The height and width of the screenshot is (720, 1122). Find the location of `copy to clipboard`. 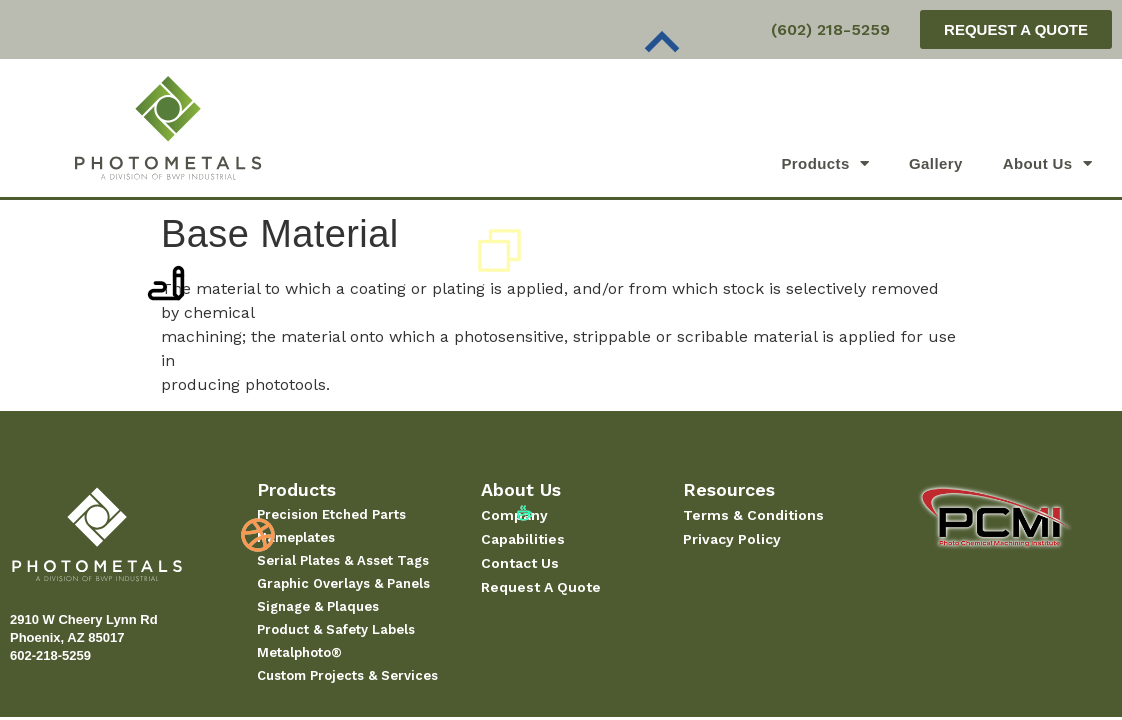

copy to clipboard is located at coordinates (499, 250).